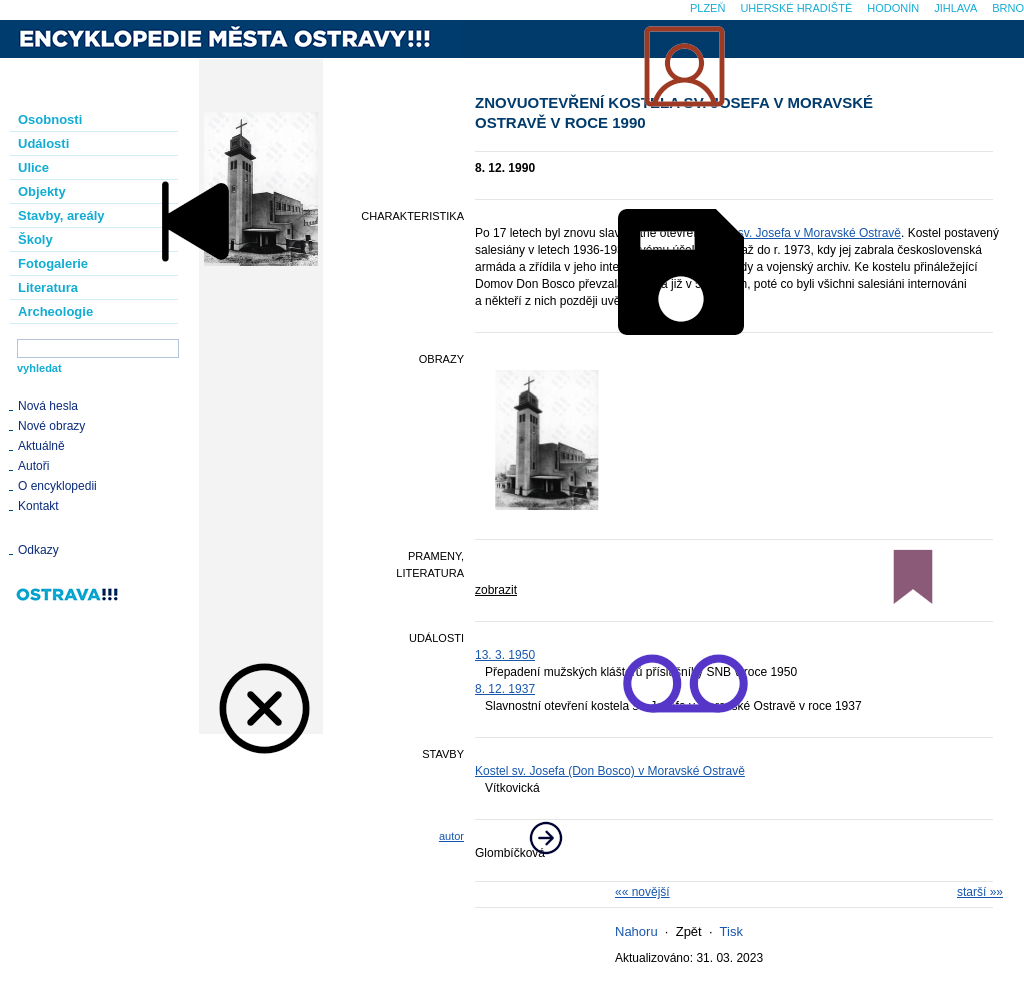 Image resolution: width=1024 pixels, height=983 pixels. What do you see at coordinates (684, 66) in the screenshot?
I see `view user profile` at bounding box center [684, 66].